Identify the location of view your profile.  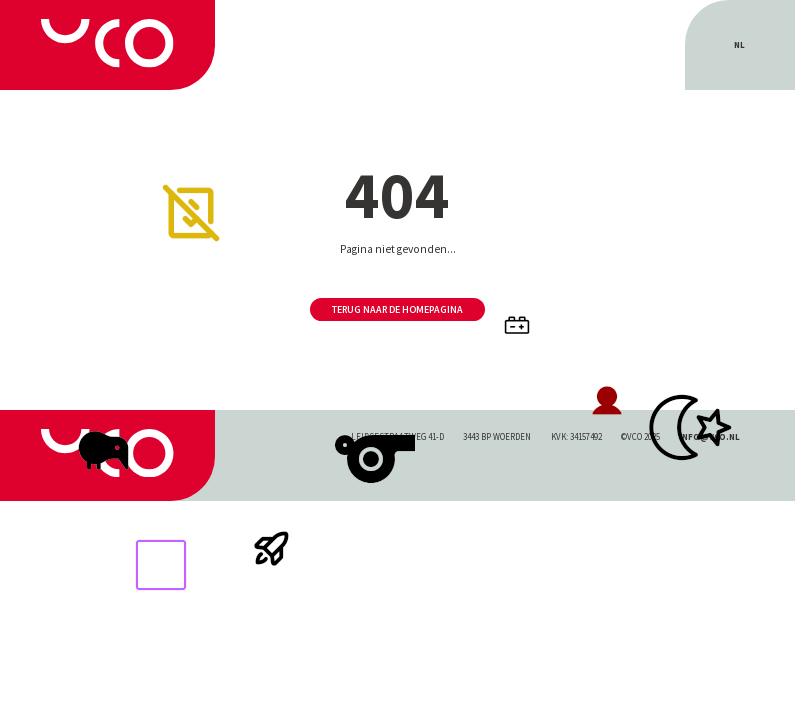
(607, 401).